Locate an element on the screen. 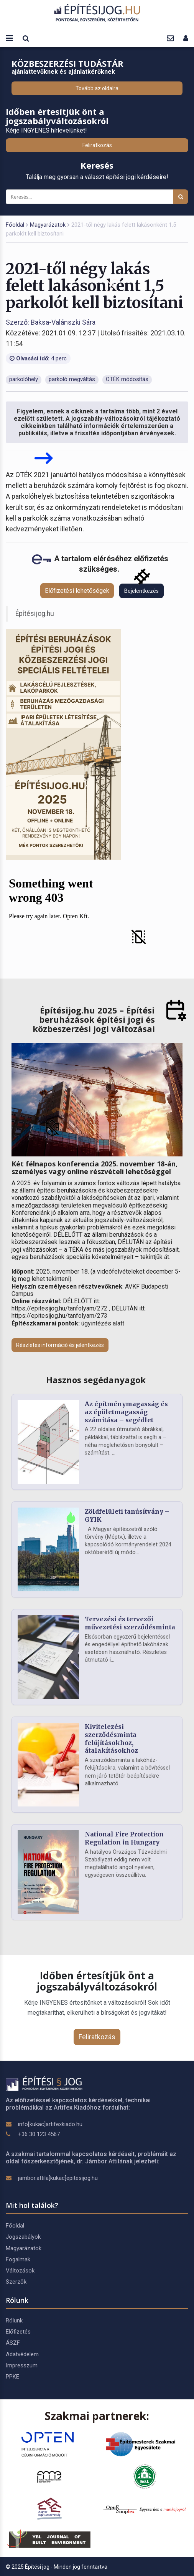  indicates trending or hot content is located at coordinates (71, 1518).